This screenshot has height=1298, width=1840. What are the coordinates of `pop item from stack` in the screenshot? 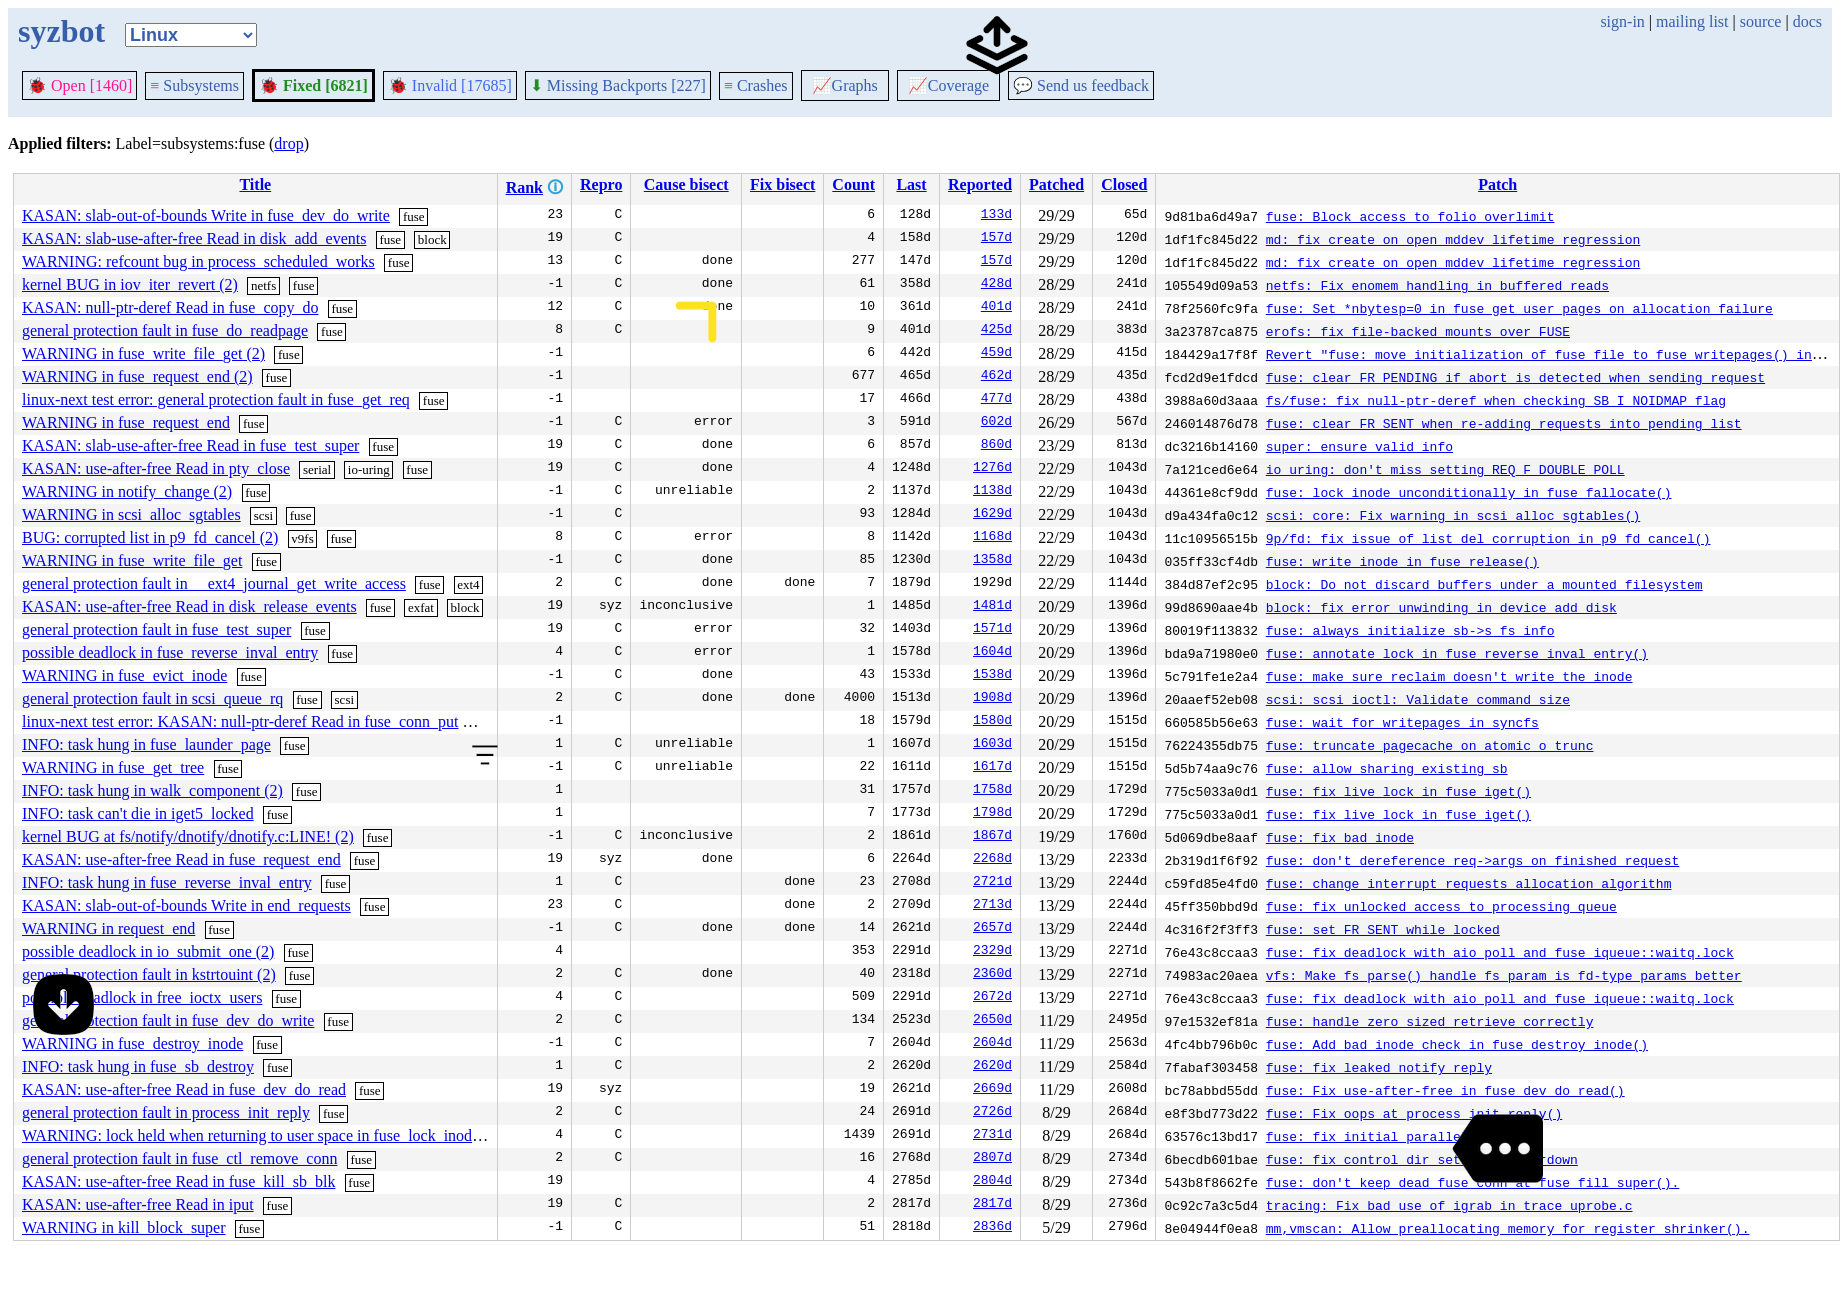 It's located at (997, 47).